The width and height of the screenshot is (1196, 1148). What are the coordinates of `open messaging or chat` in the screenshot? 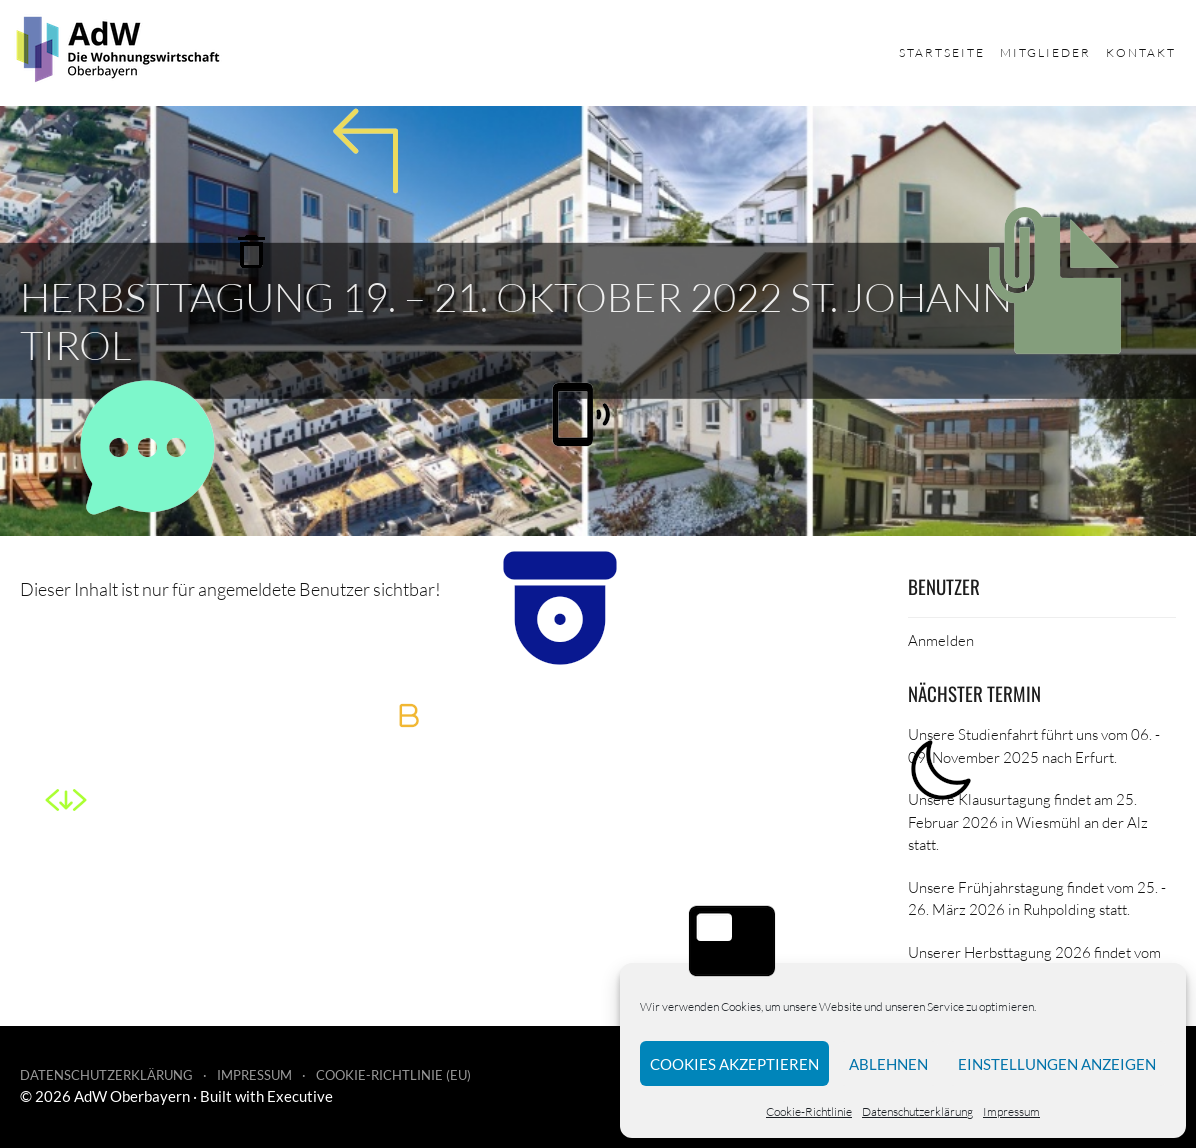 It's located at (147, 447).